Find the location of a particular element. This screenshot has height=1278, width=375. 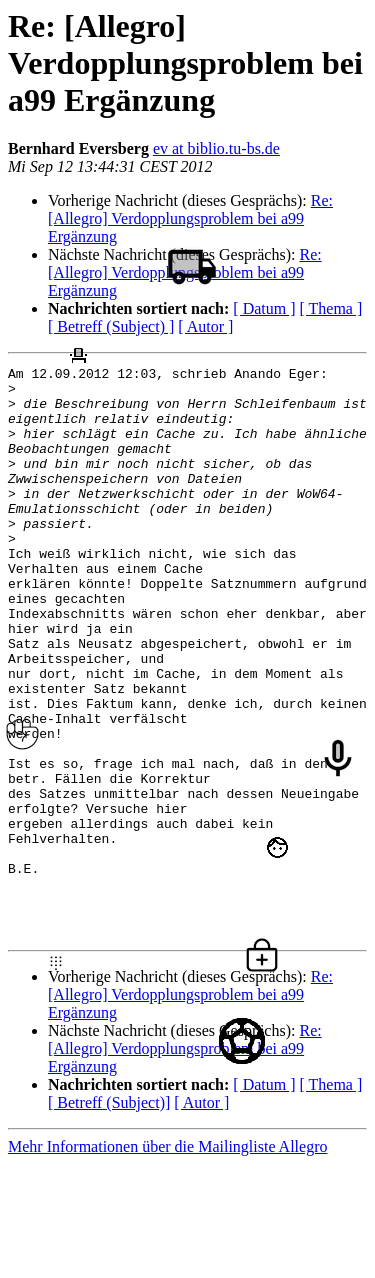

track your delivery status is located at coordinates (192, 267).